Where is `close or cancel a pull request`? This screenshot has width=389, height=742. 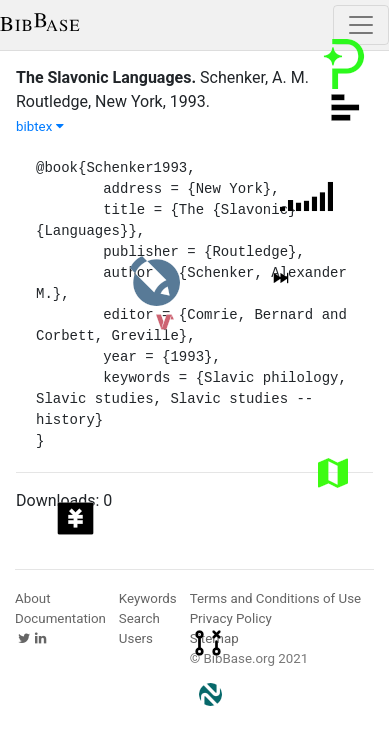 close or cancel a pull request is located at coordinates (208, 643).